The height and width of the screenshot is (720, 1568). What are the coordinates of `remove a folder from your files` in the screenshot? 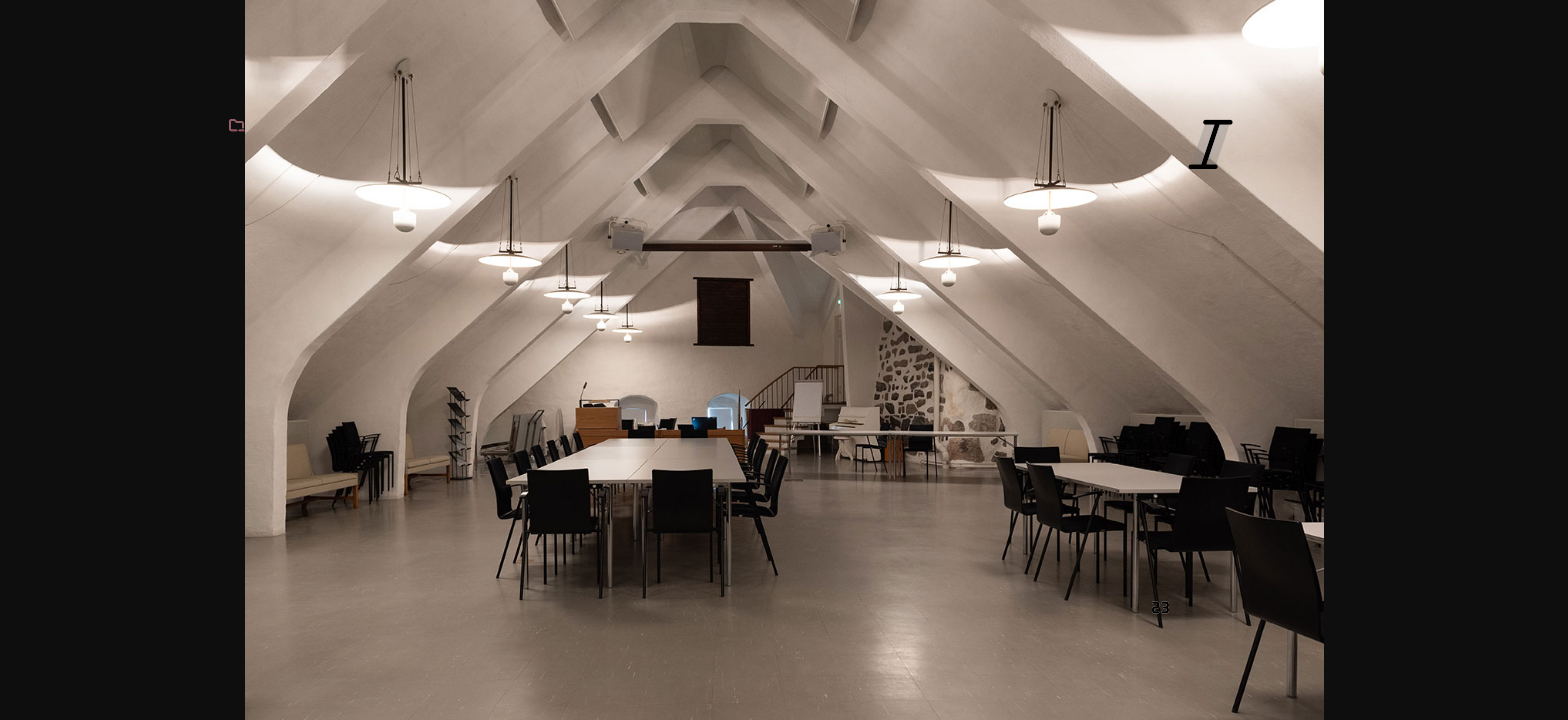 It's located at (236, 125).